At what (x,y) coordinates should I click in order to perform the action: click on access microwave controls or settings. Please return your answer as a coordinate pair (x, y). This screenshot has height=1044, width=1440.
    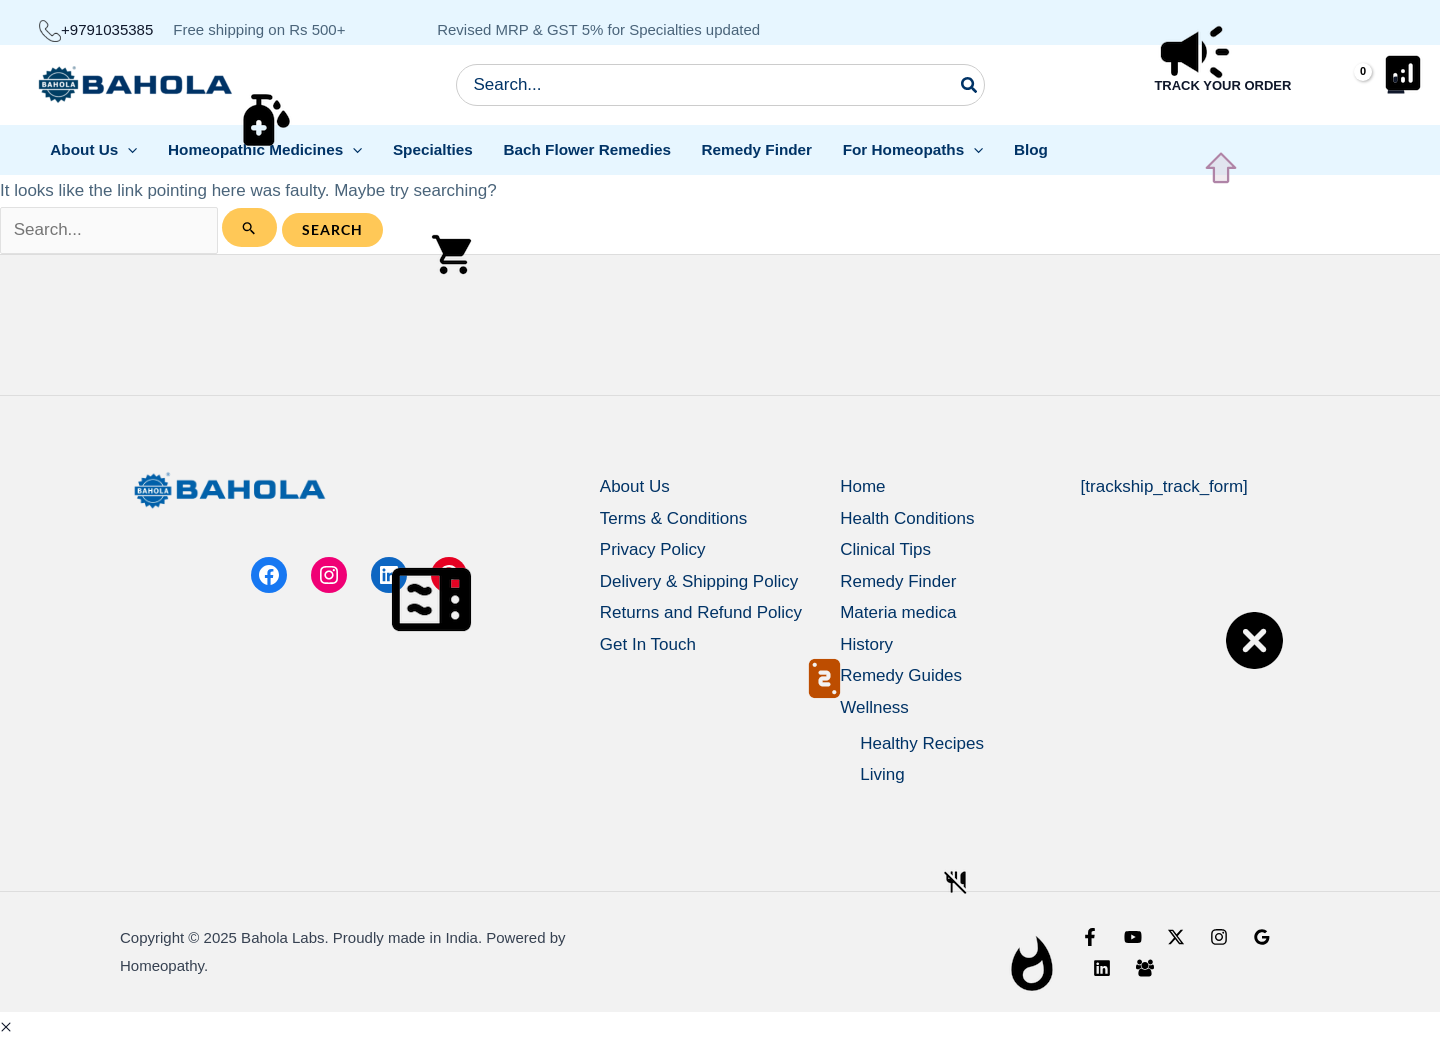
    Looking at the image, I should click on (431, 599).